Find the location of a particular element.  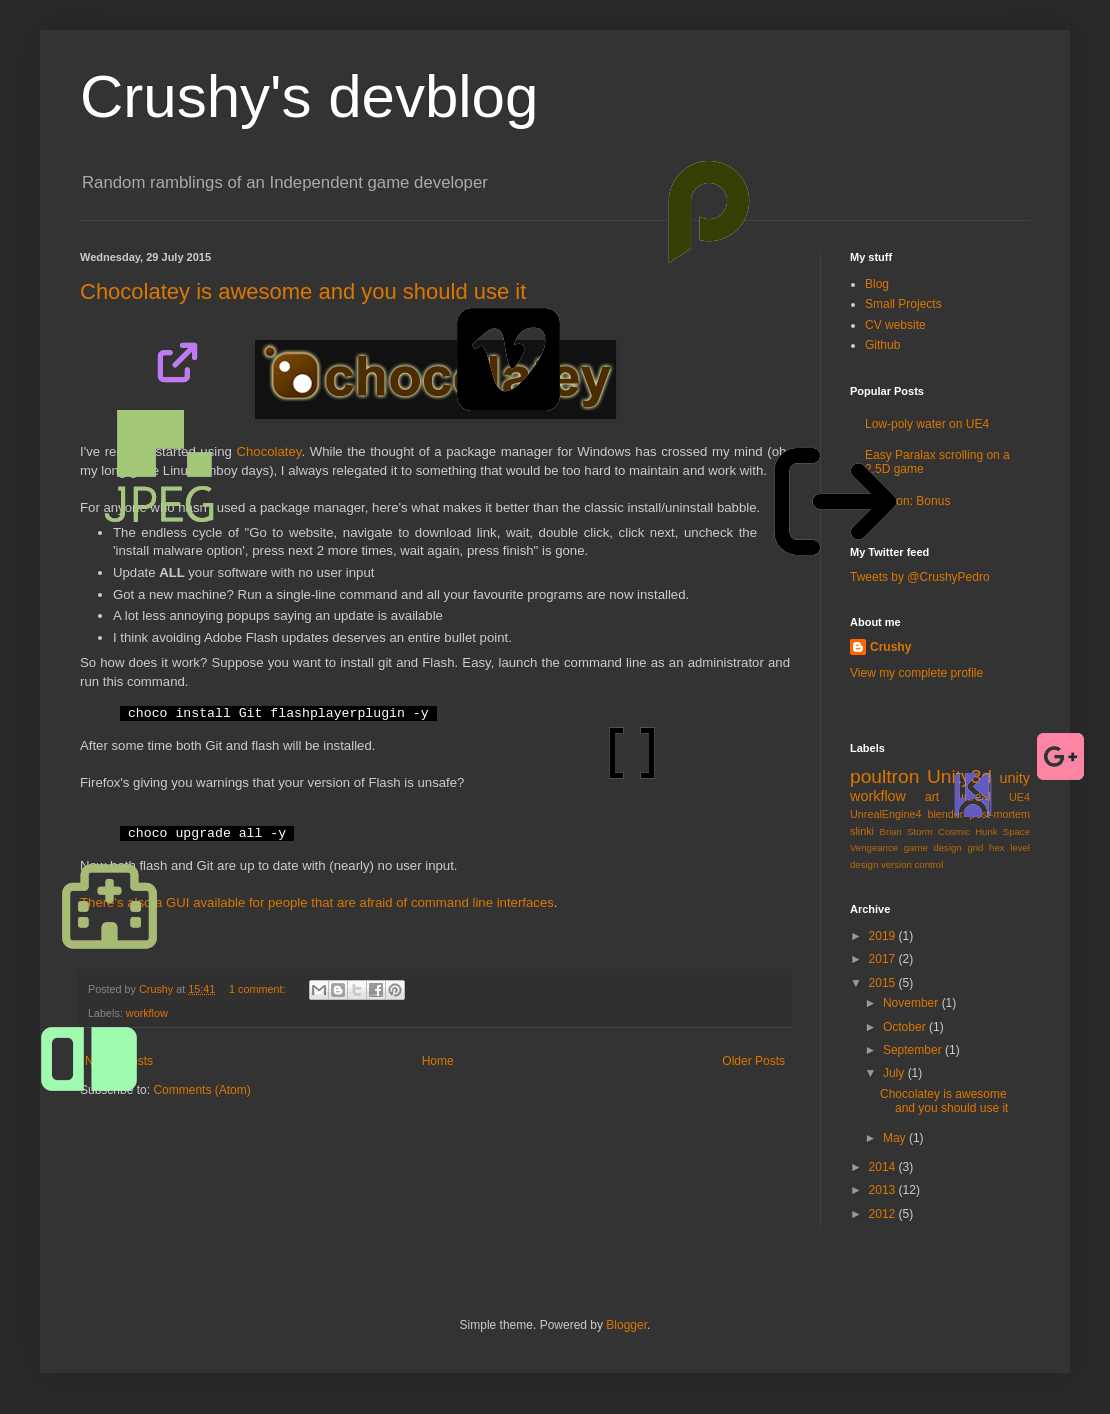

open Vimeo app or website is located at coordinates (508, 359).